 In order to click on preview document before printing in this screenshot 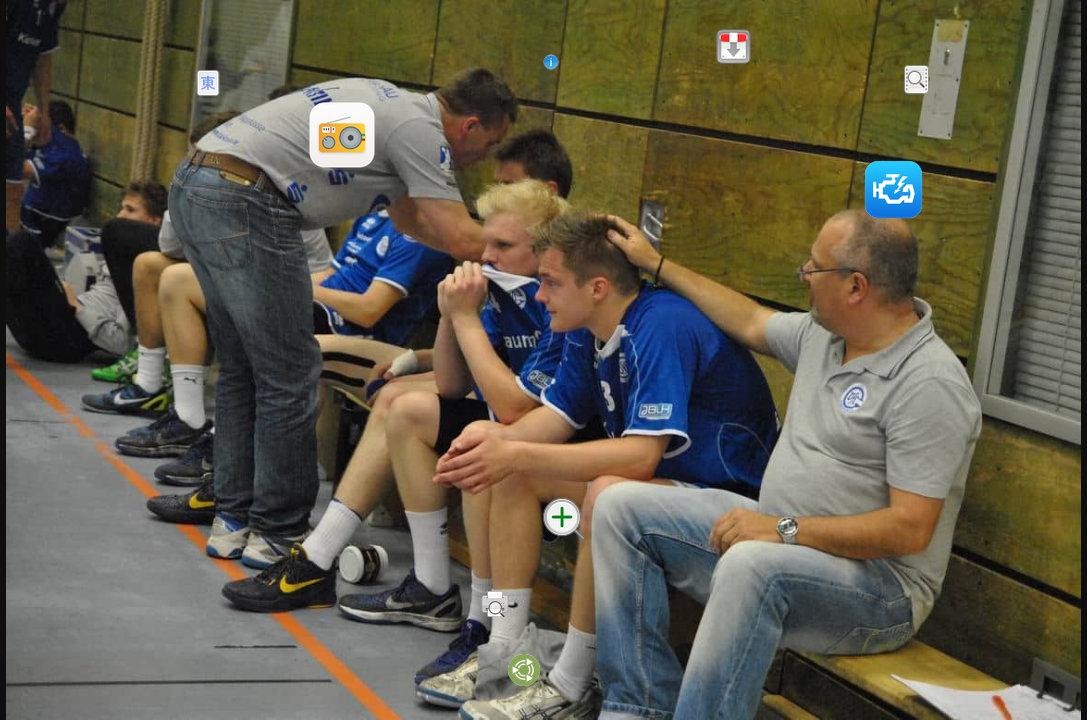, I will do `click(495, 604)`.